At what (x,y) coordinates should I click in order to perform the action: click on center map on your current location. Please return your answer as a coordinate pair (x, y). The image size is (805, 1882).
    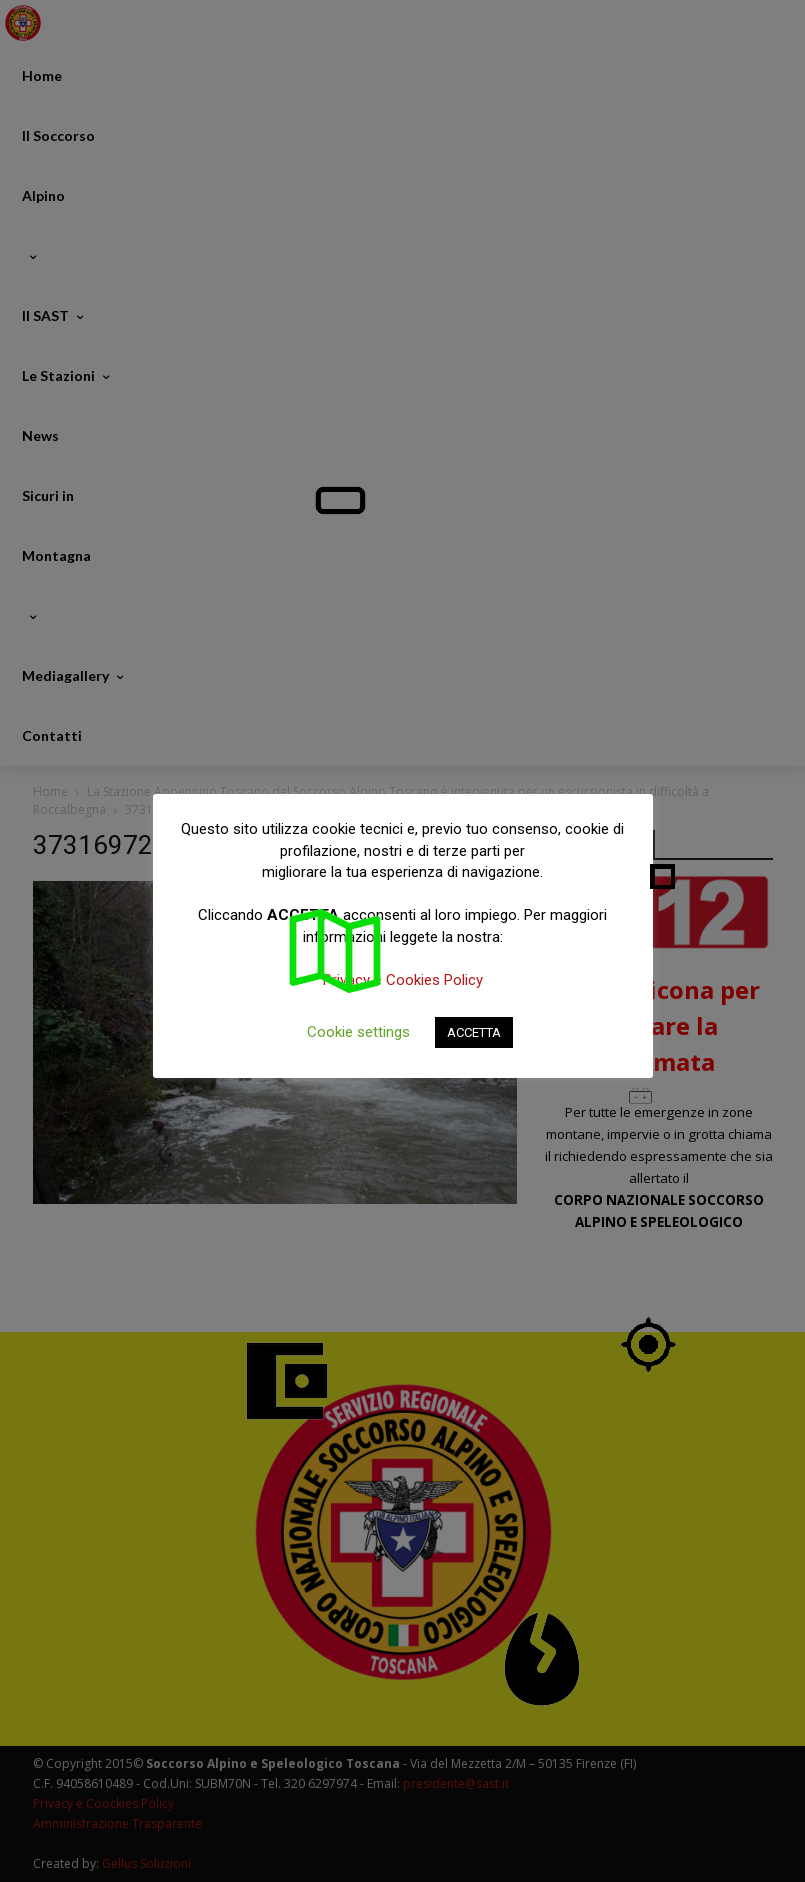
    Looking at the image, I should click on (648, 1344).